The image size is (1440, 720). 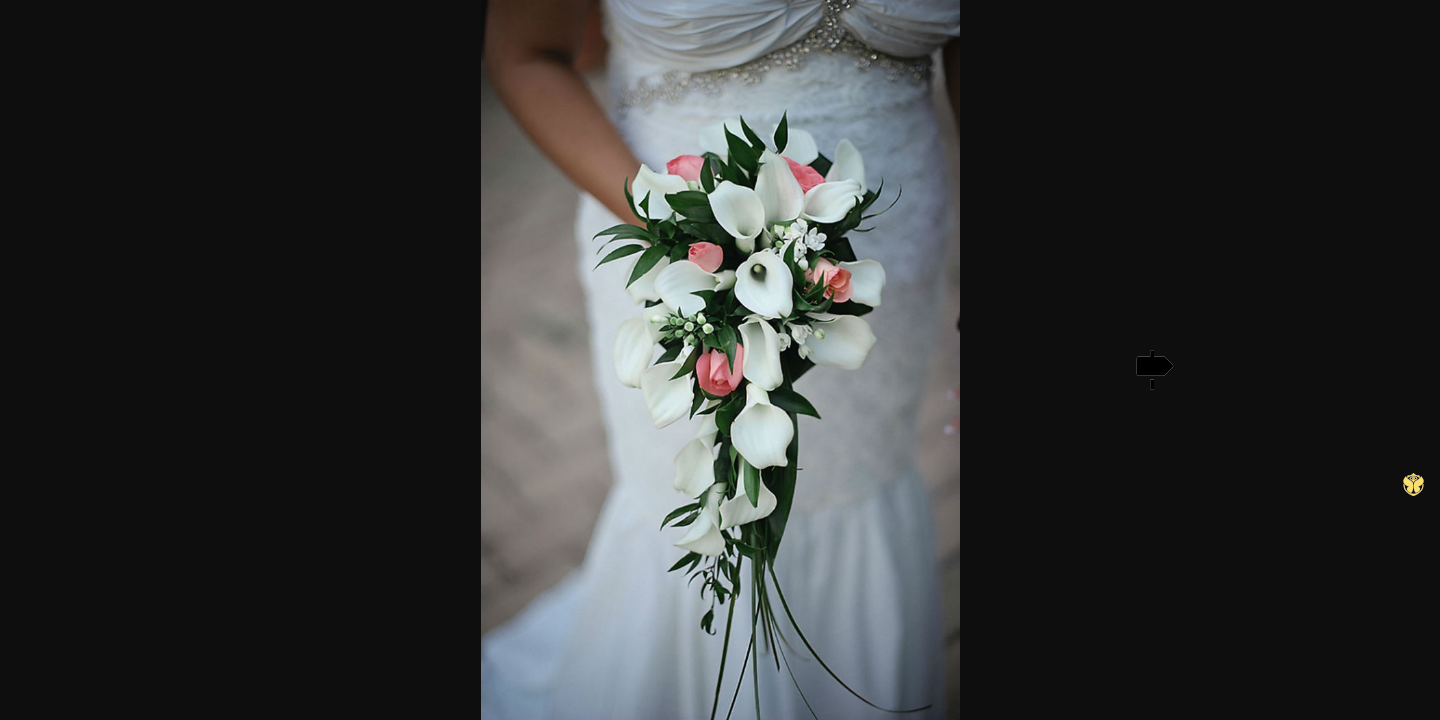 I want to click on Tomorrowland music festival official logo, so click(x=1413, y=484).